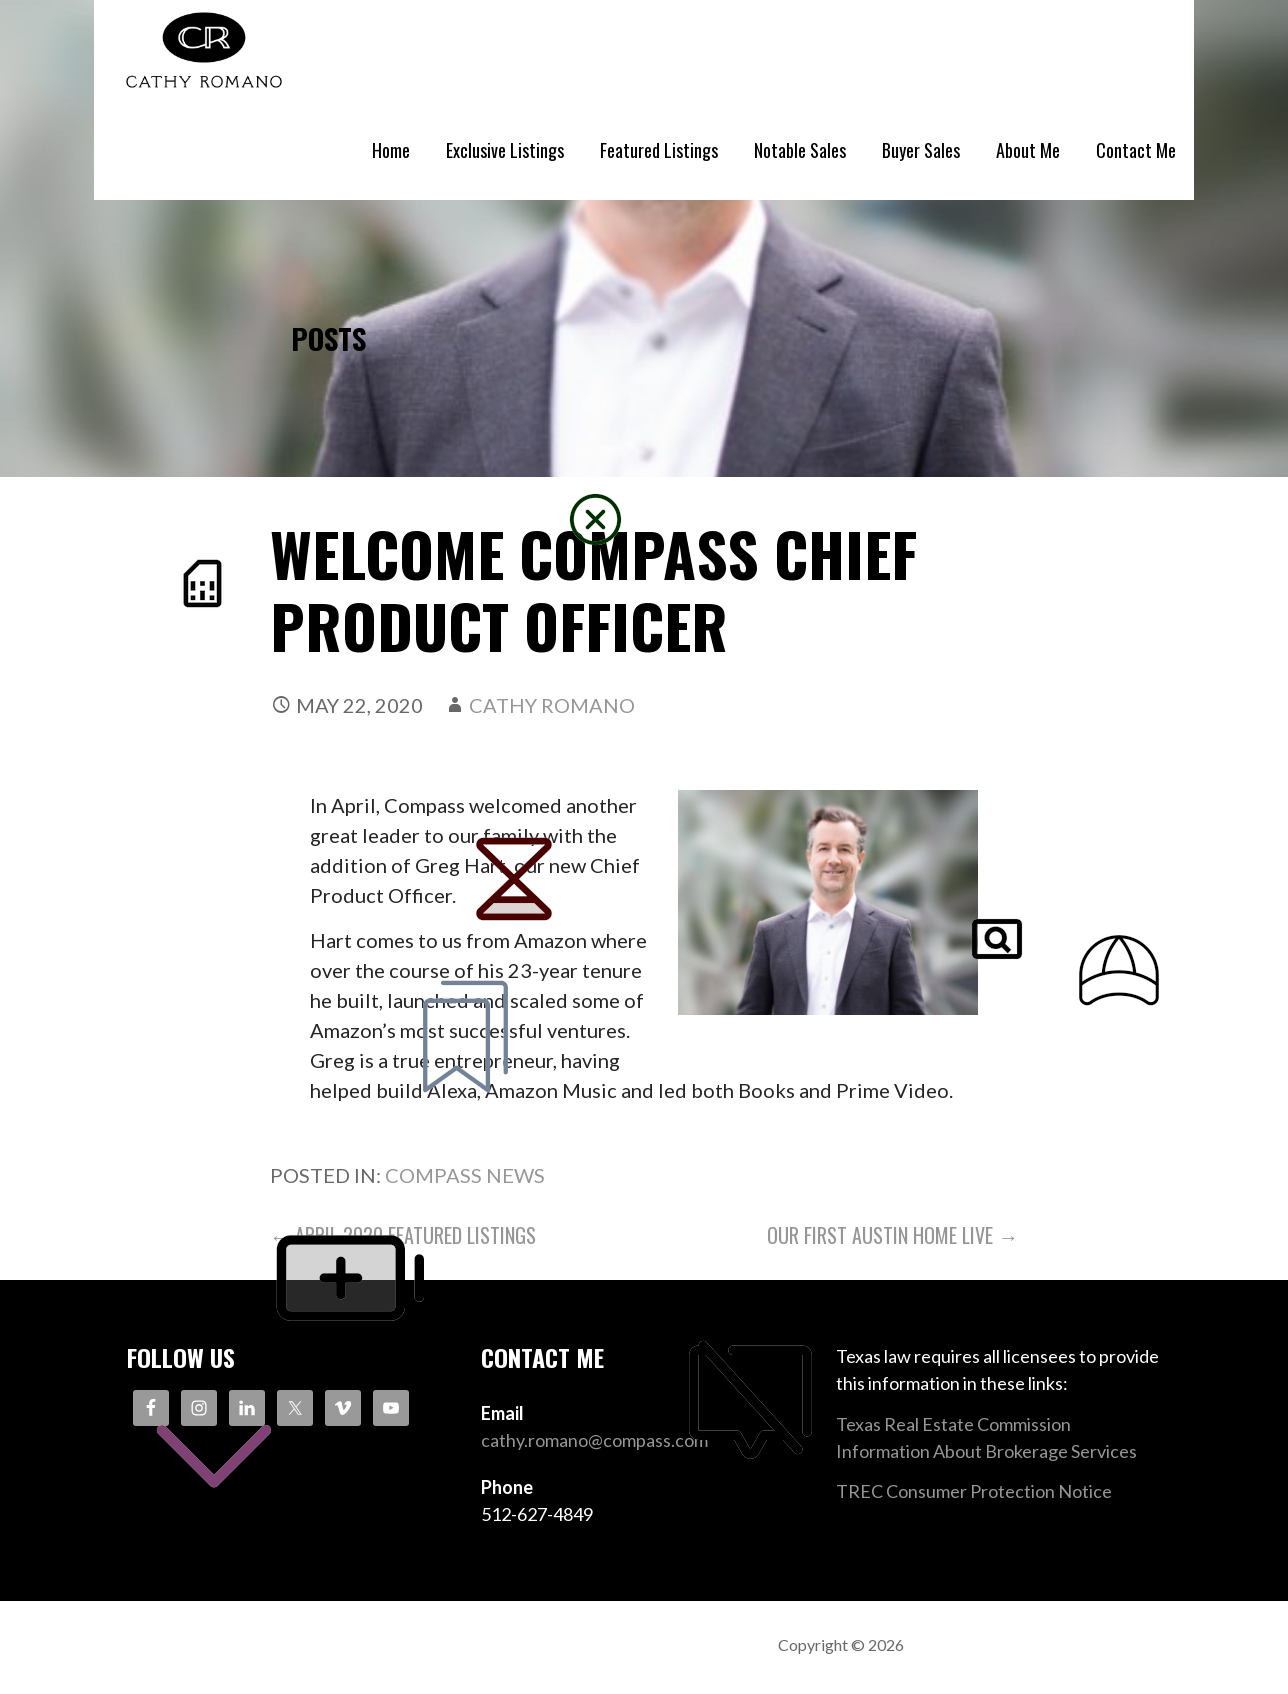  Describe the element at coordinates (214, 1451) in the screenshot. I see `expand a dropdown menu or section` at that location.